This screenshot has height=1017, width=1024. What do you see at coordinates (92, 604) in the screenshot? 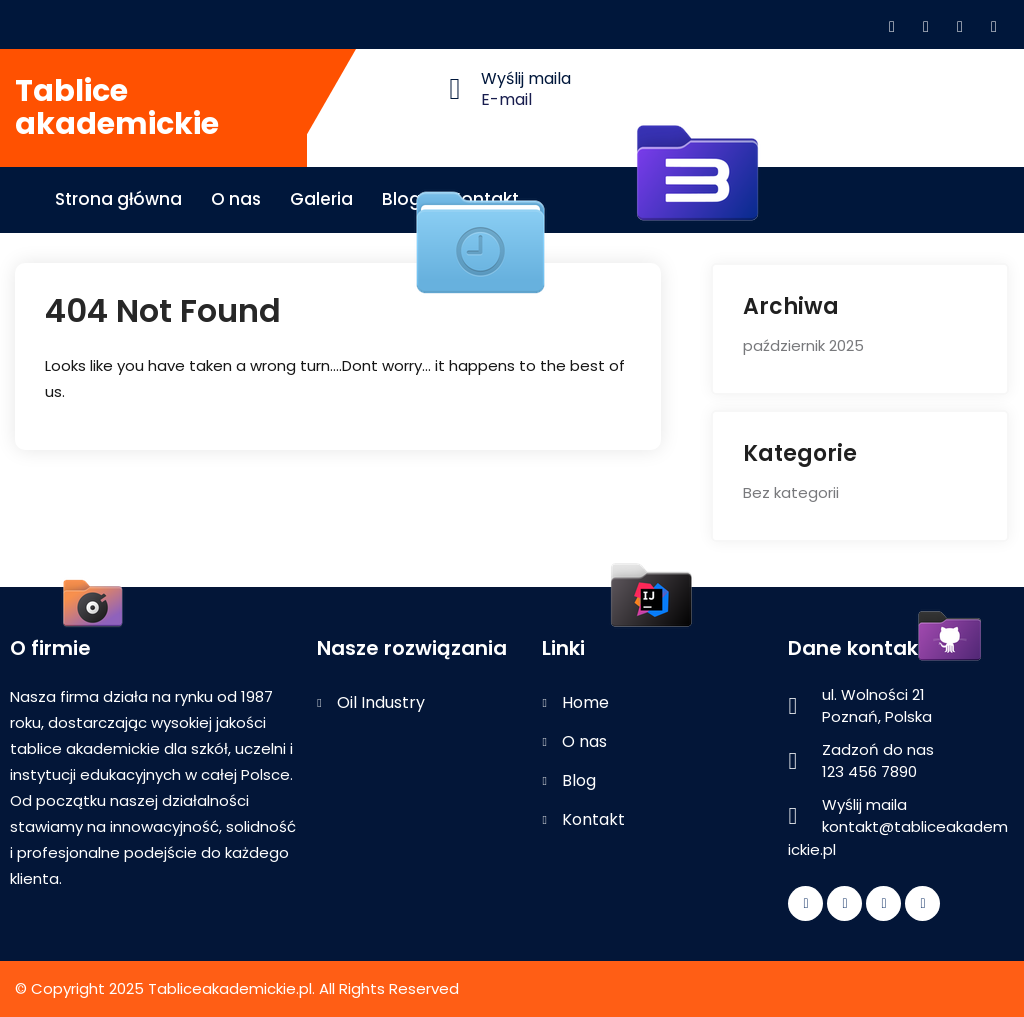
I see `open your music folder` at bounding box center [92, 604].